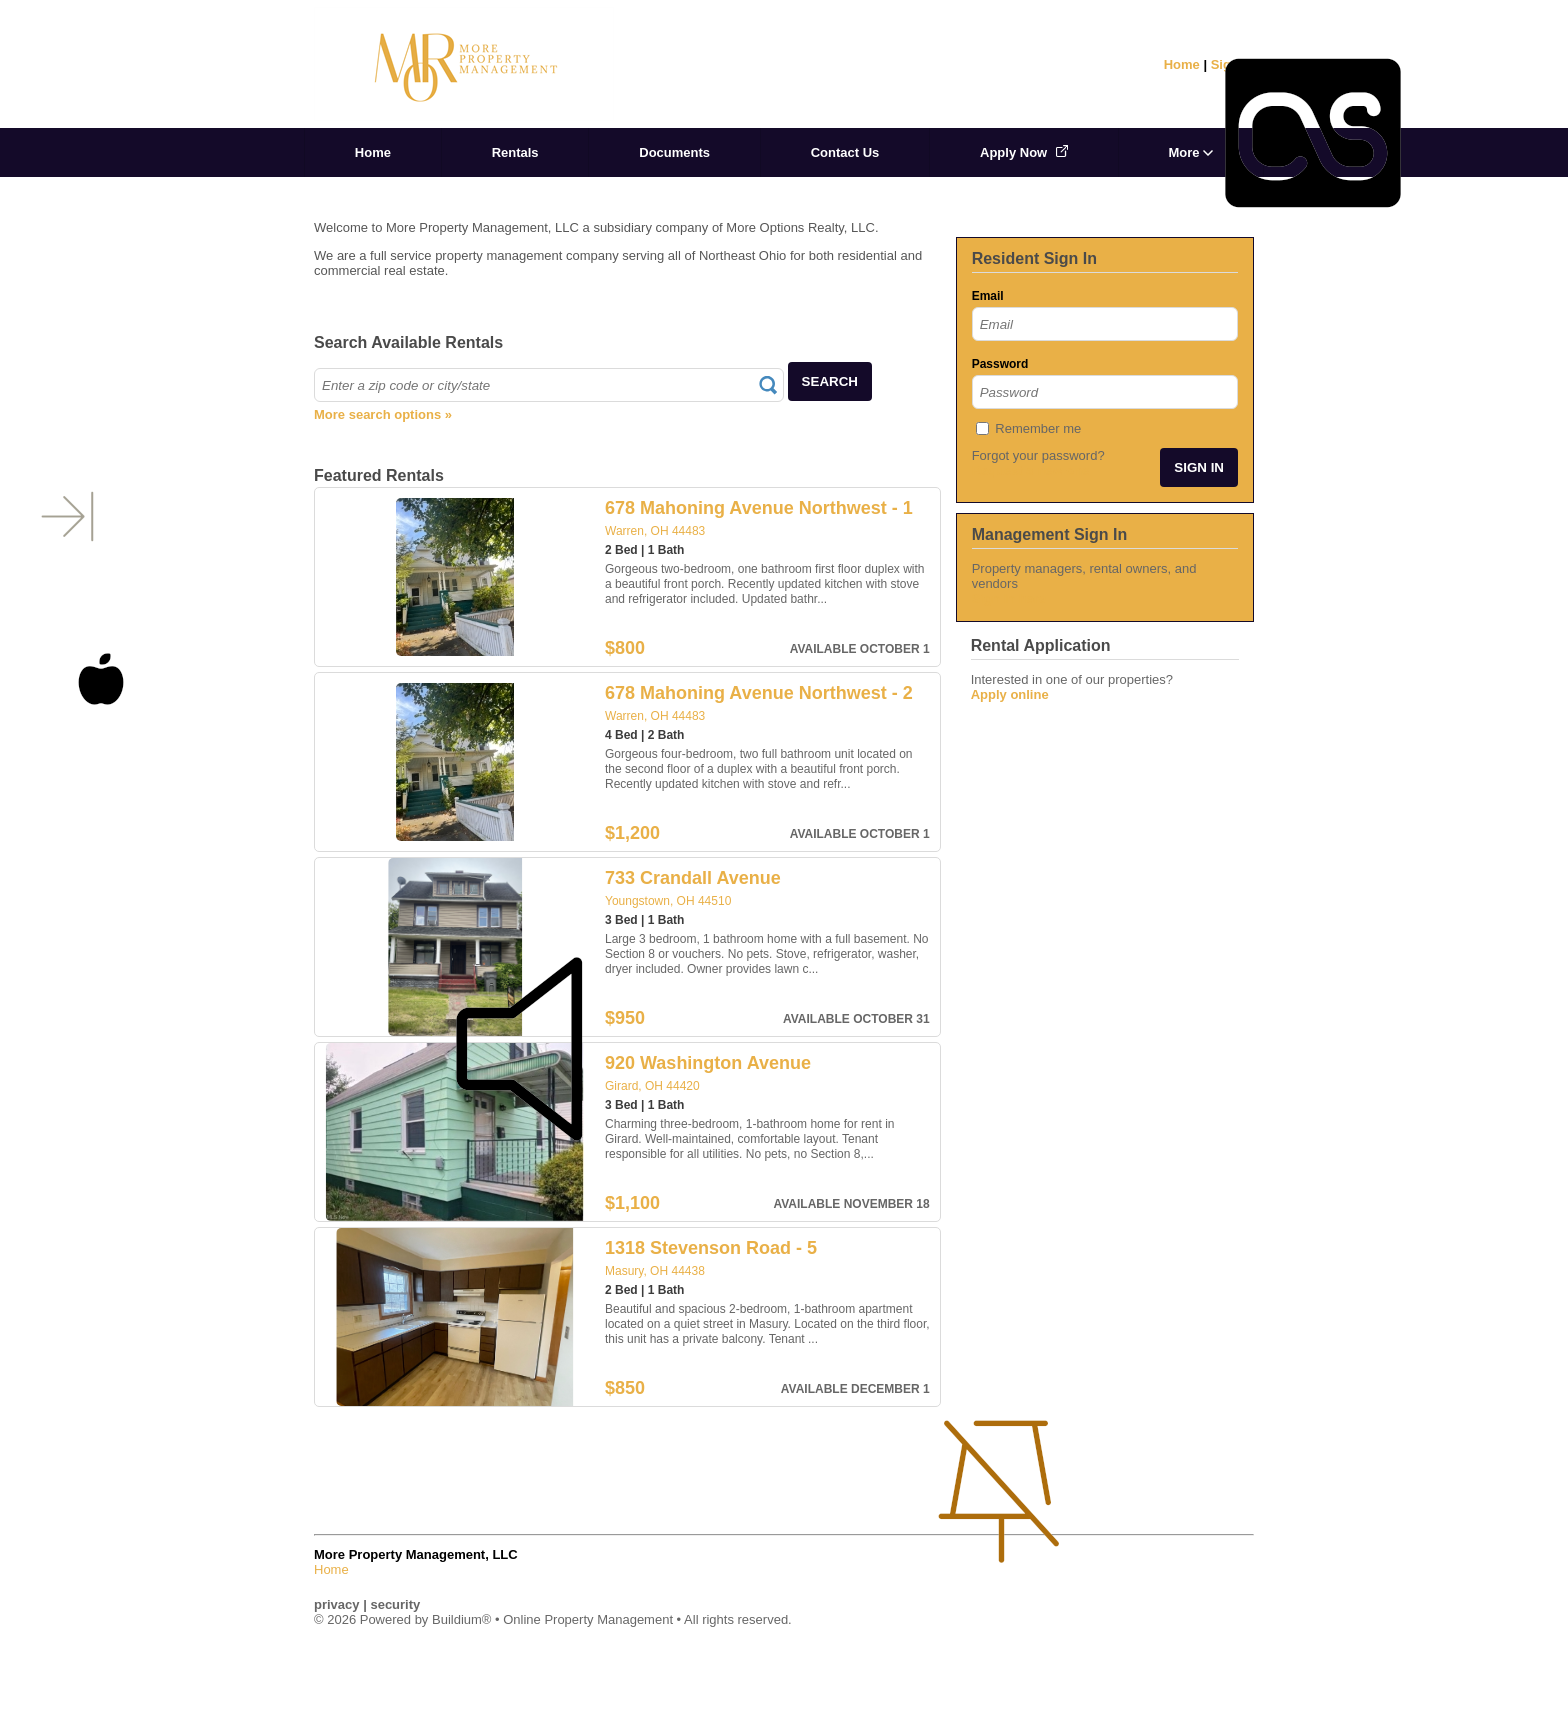 The image size is (1568, 1712). Describe the element at coordinates (548, 1049) in the screenshot. I see `speaker with no audio output` at that location.